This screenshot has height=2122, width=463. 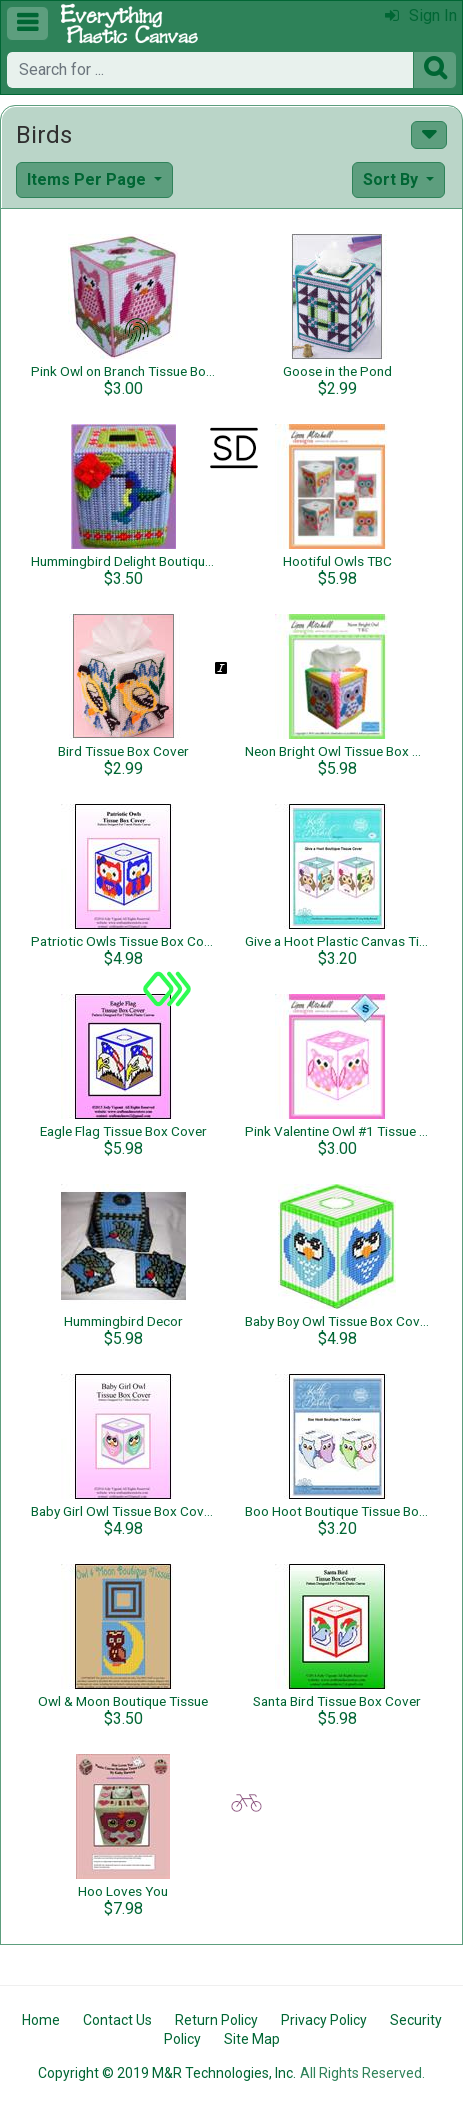 I want to click on apply italic formatting to selected text, so click(x=221, y=668).